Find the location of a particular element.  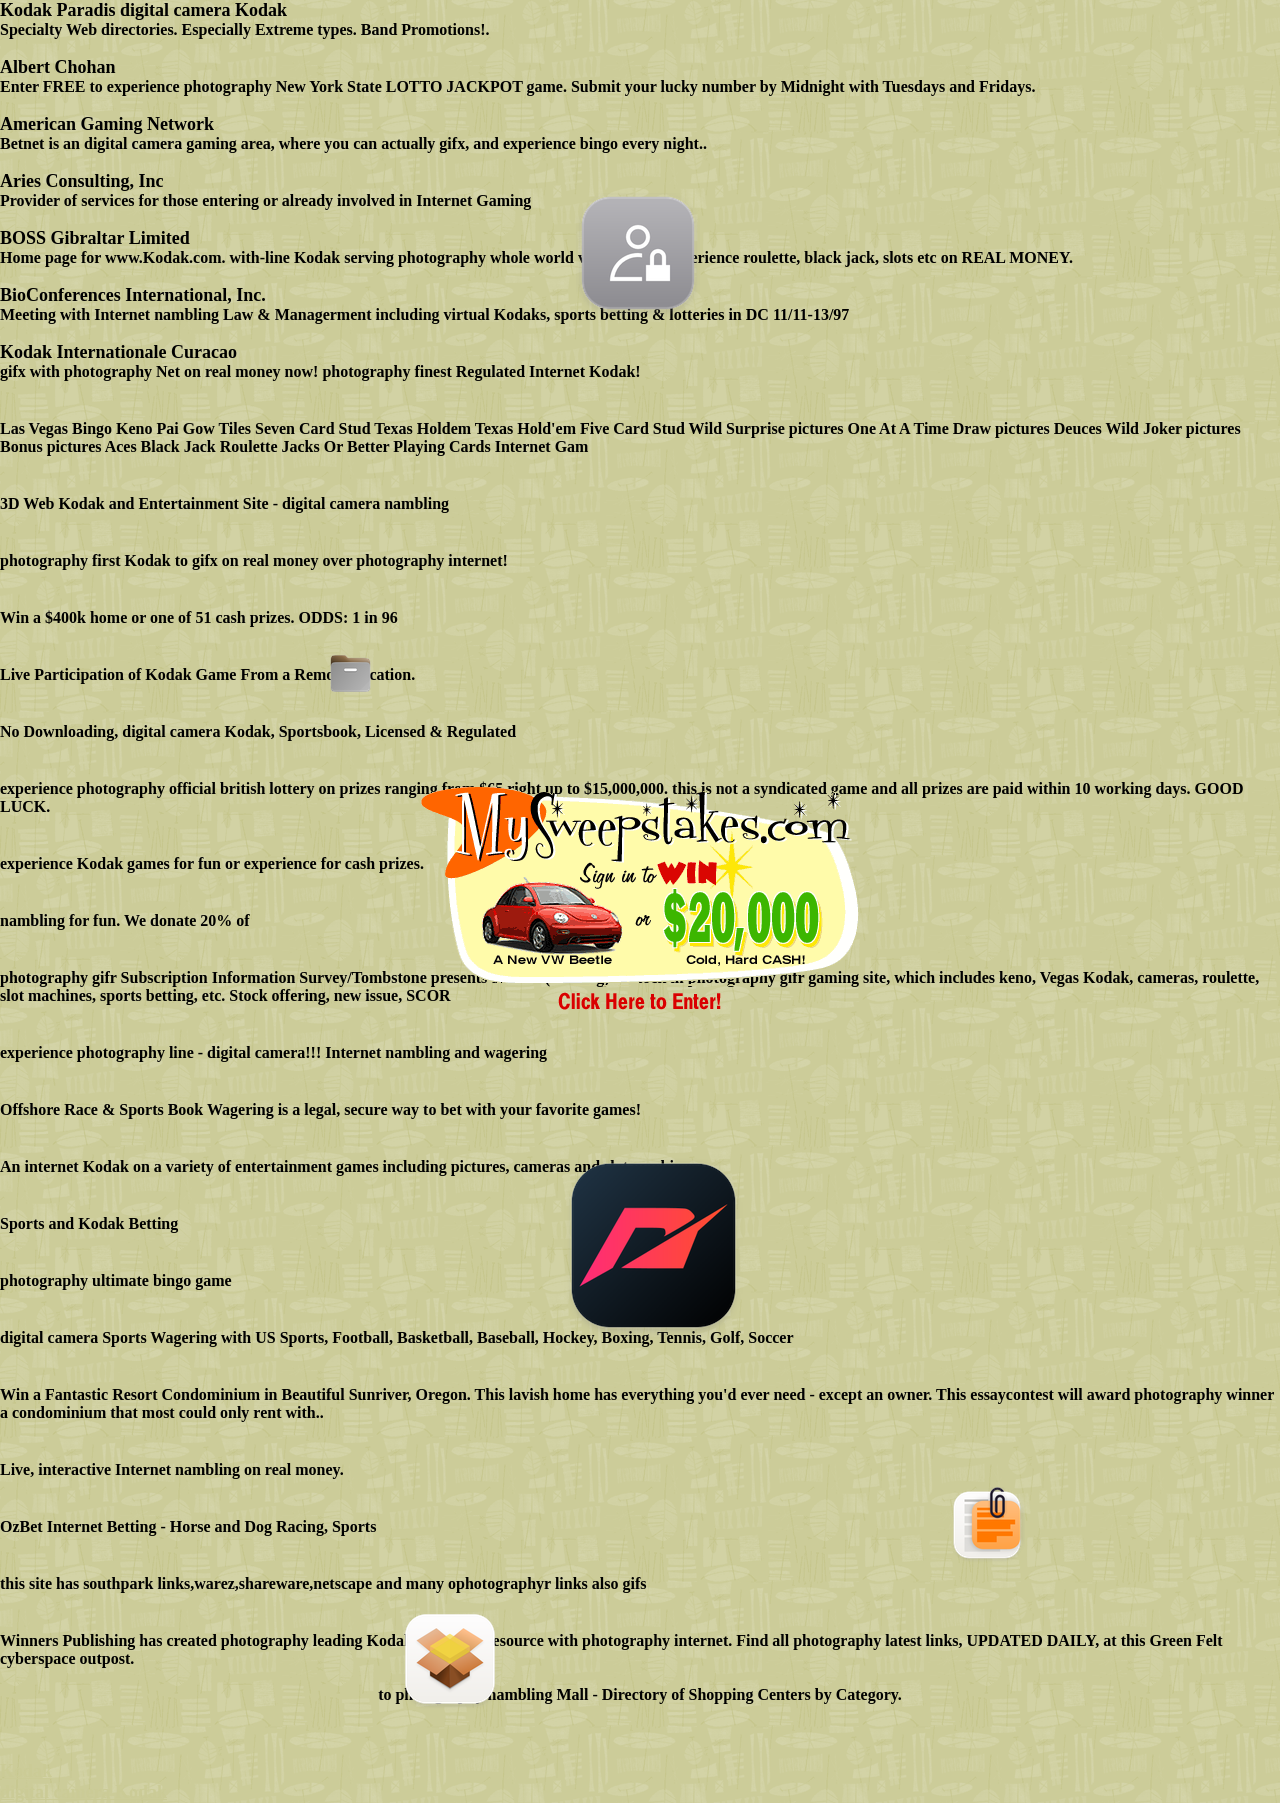

launch need for speed payback is located at coordinates (653, 1245).